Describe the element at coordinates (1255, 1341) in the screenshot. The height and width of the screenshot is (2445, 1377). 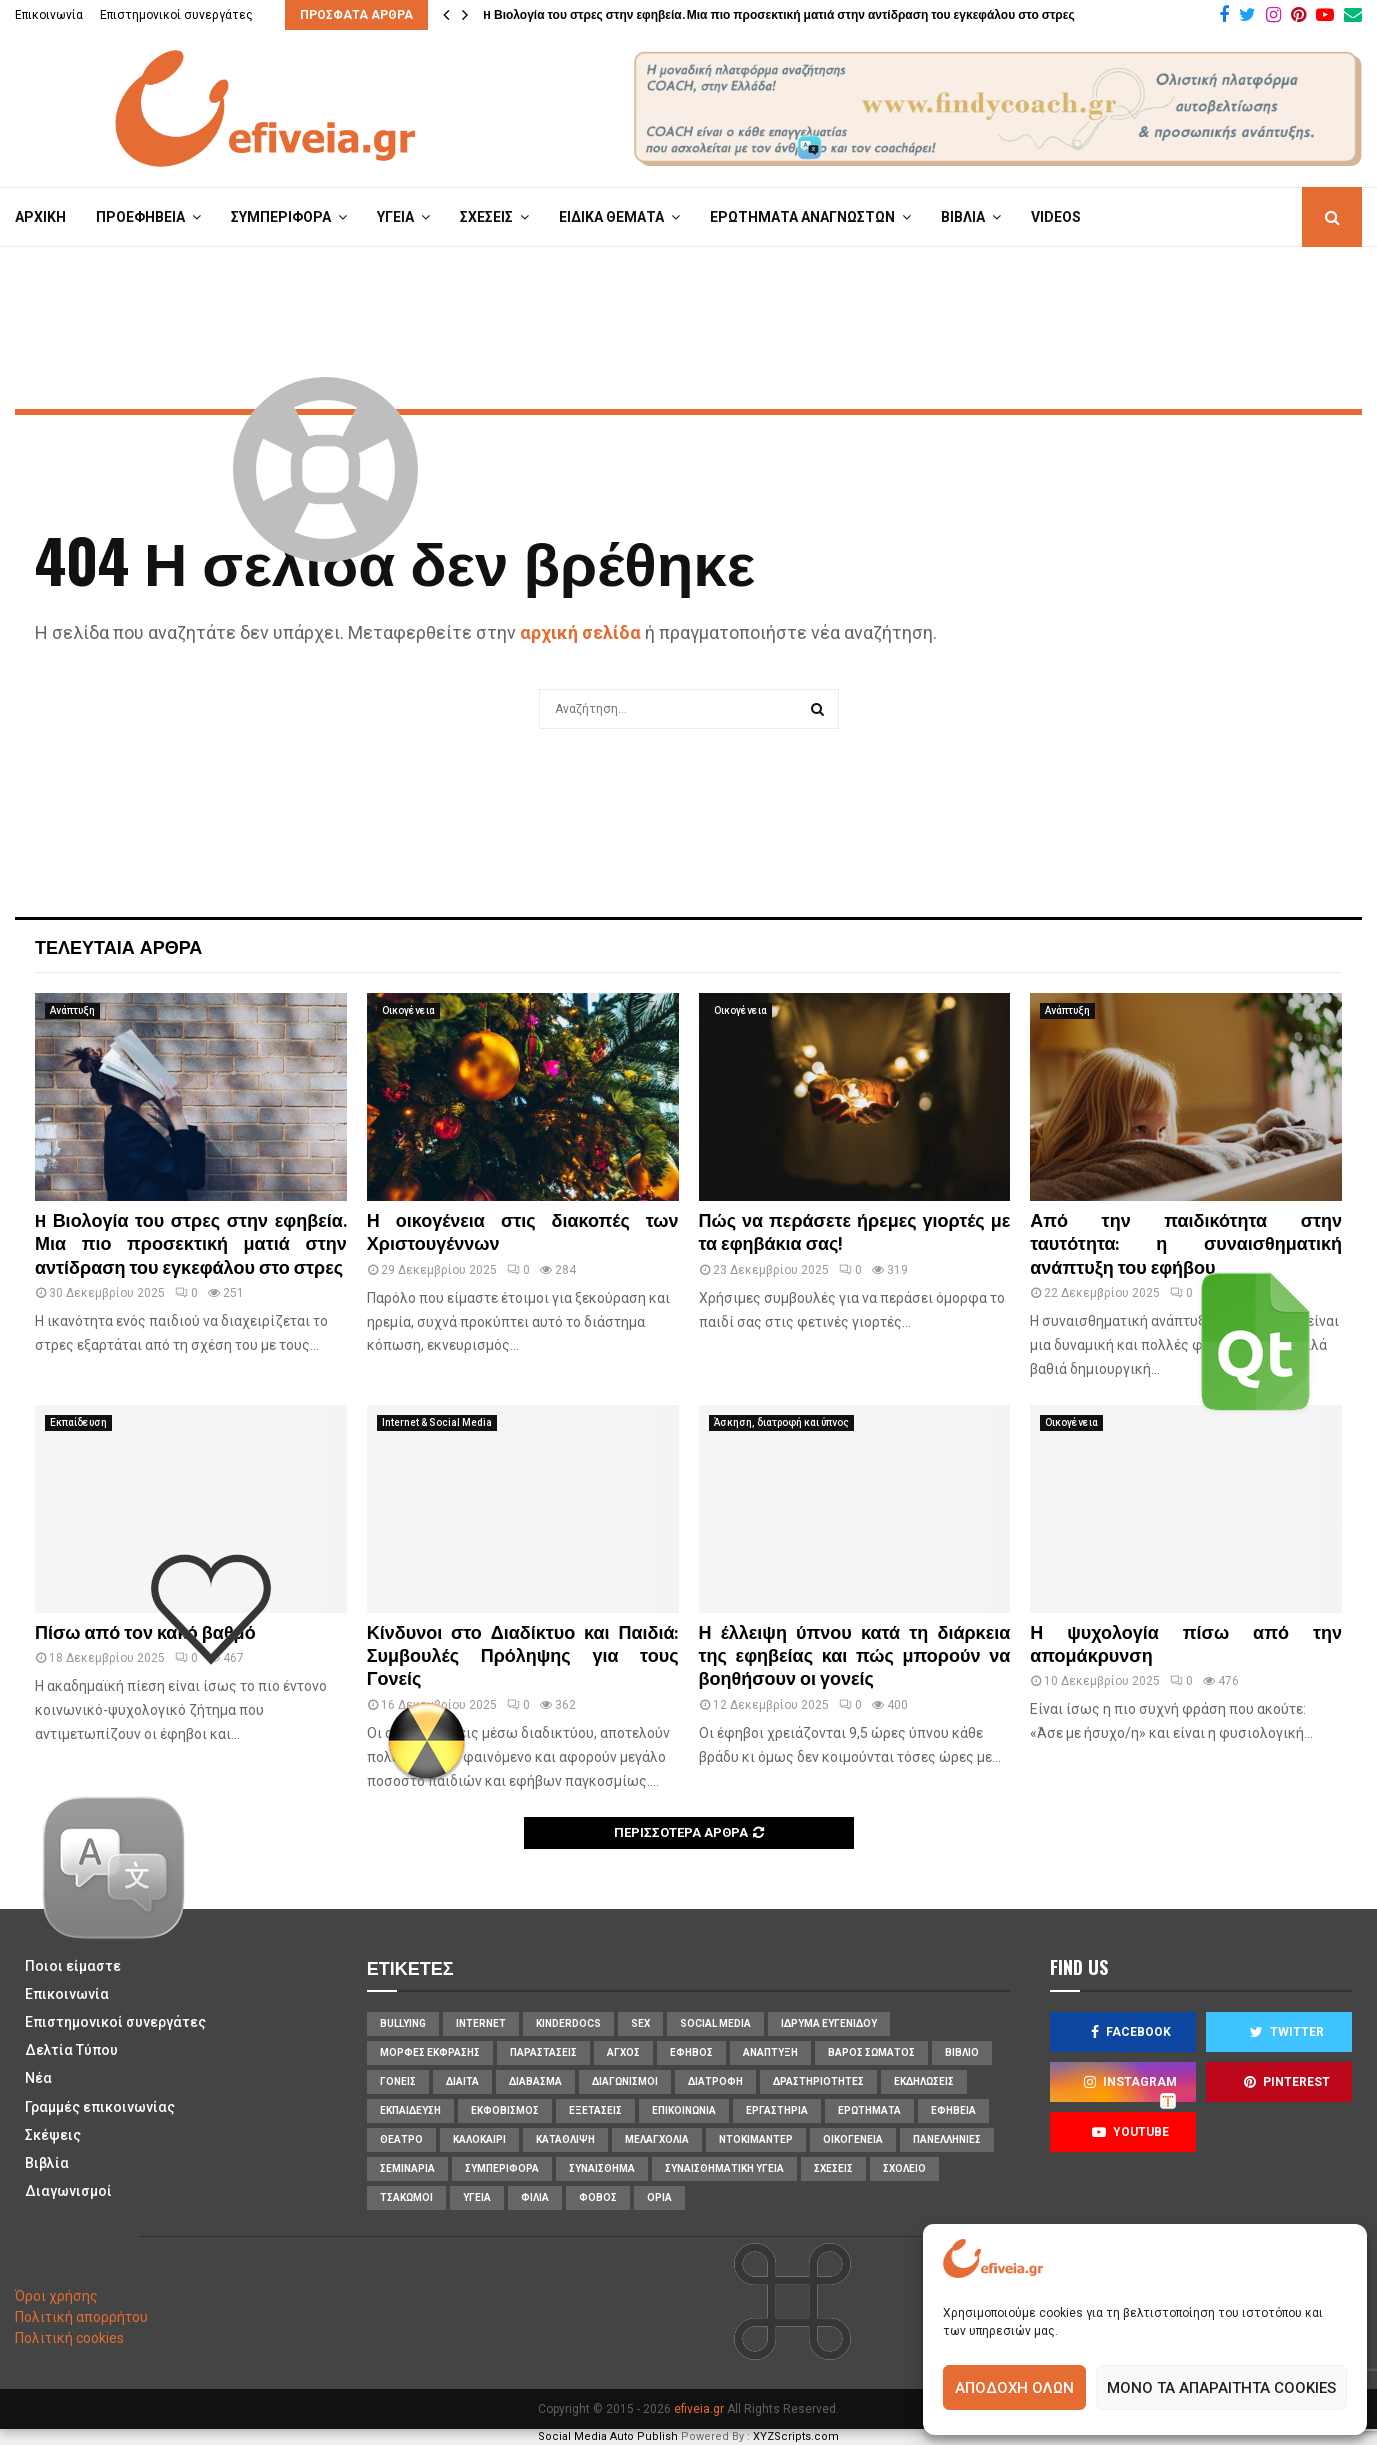
I see `a QML source code file` at that location.